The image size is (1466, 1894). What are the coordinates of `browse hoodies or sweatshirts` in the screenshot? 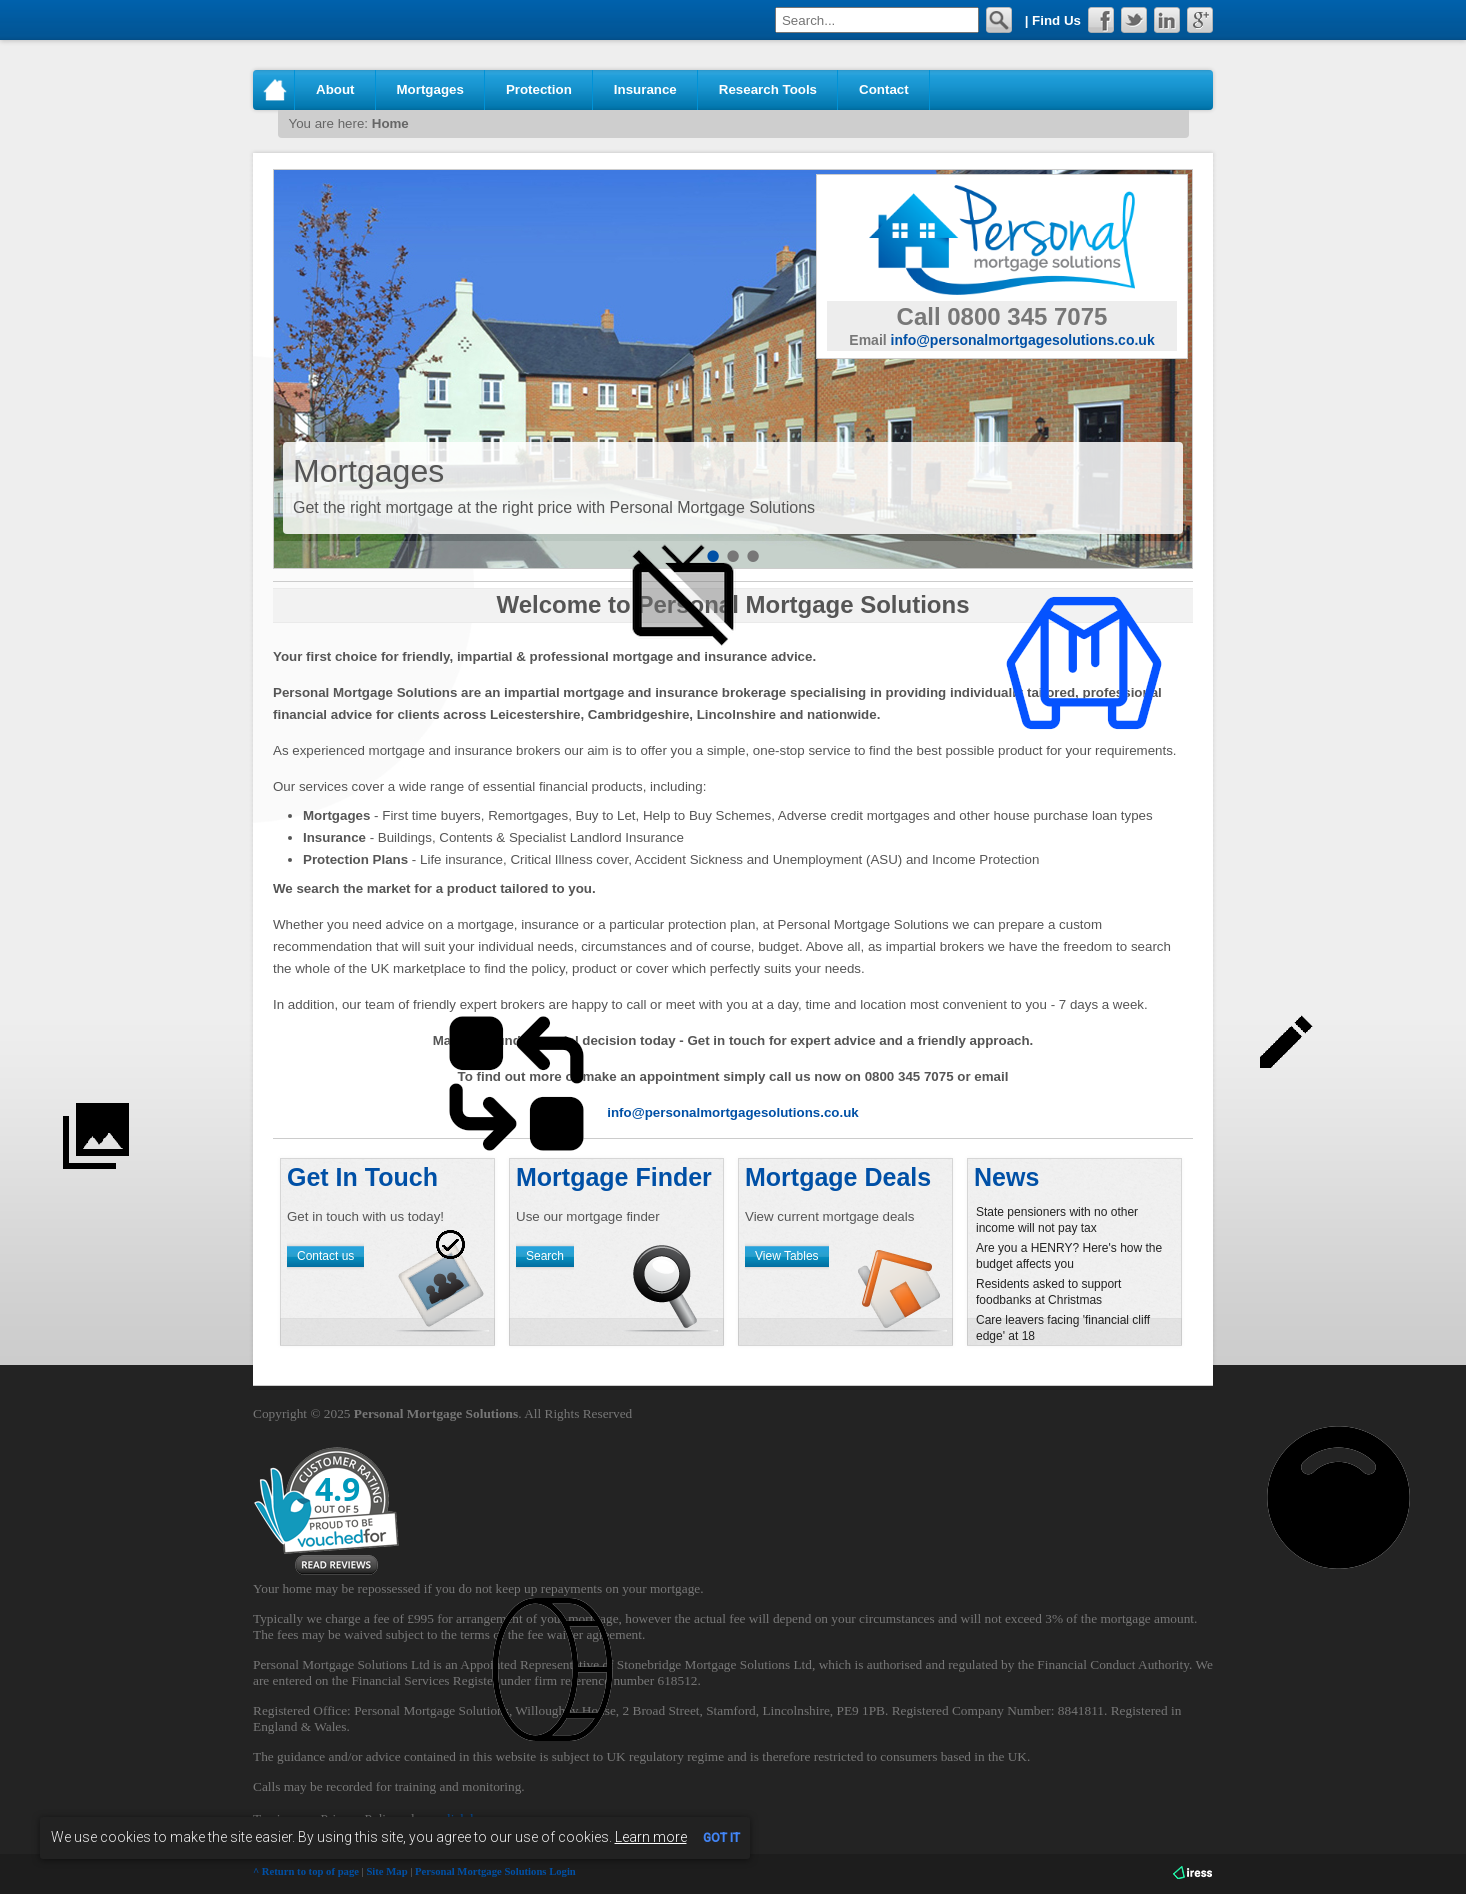 It's located at (1084, 663).